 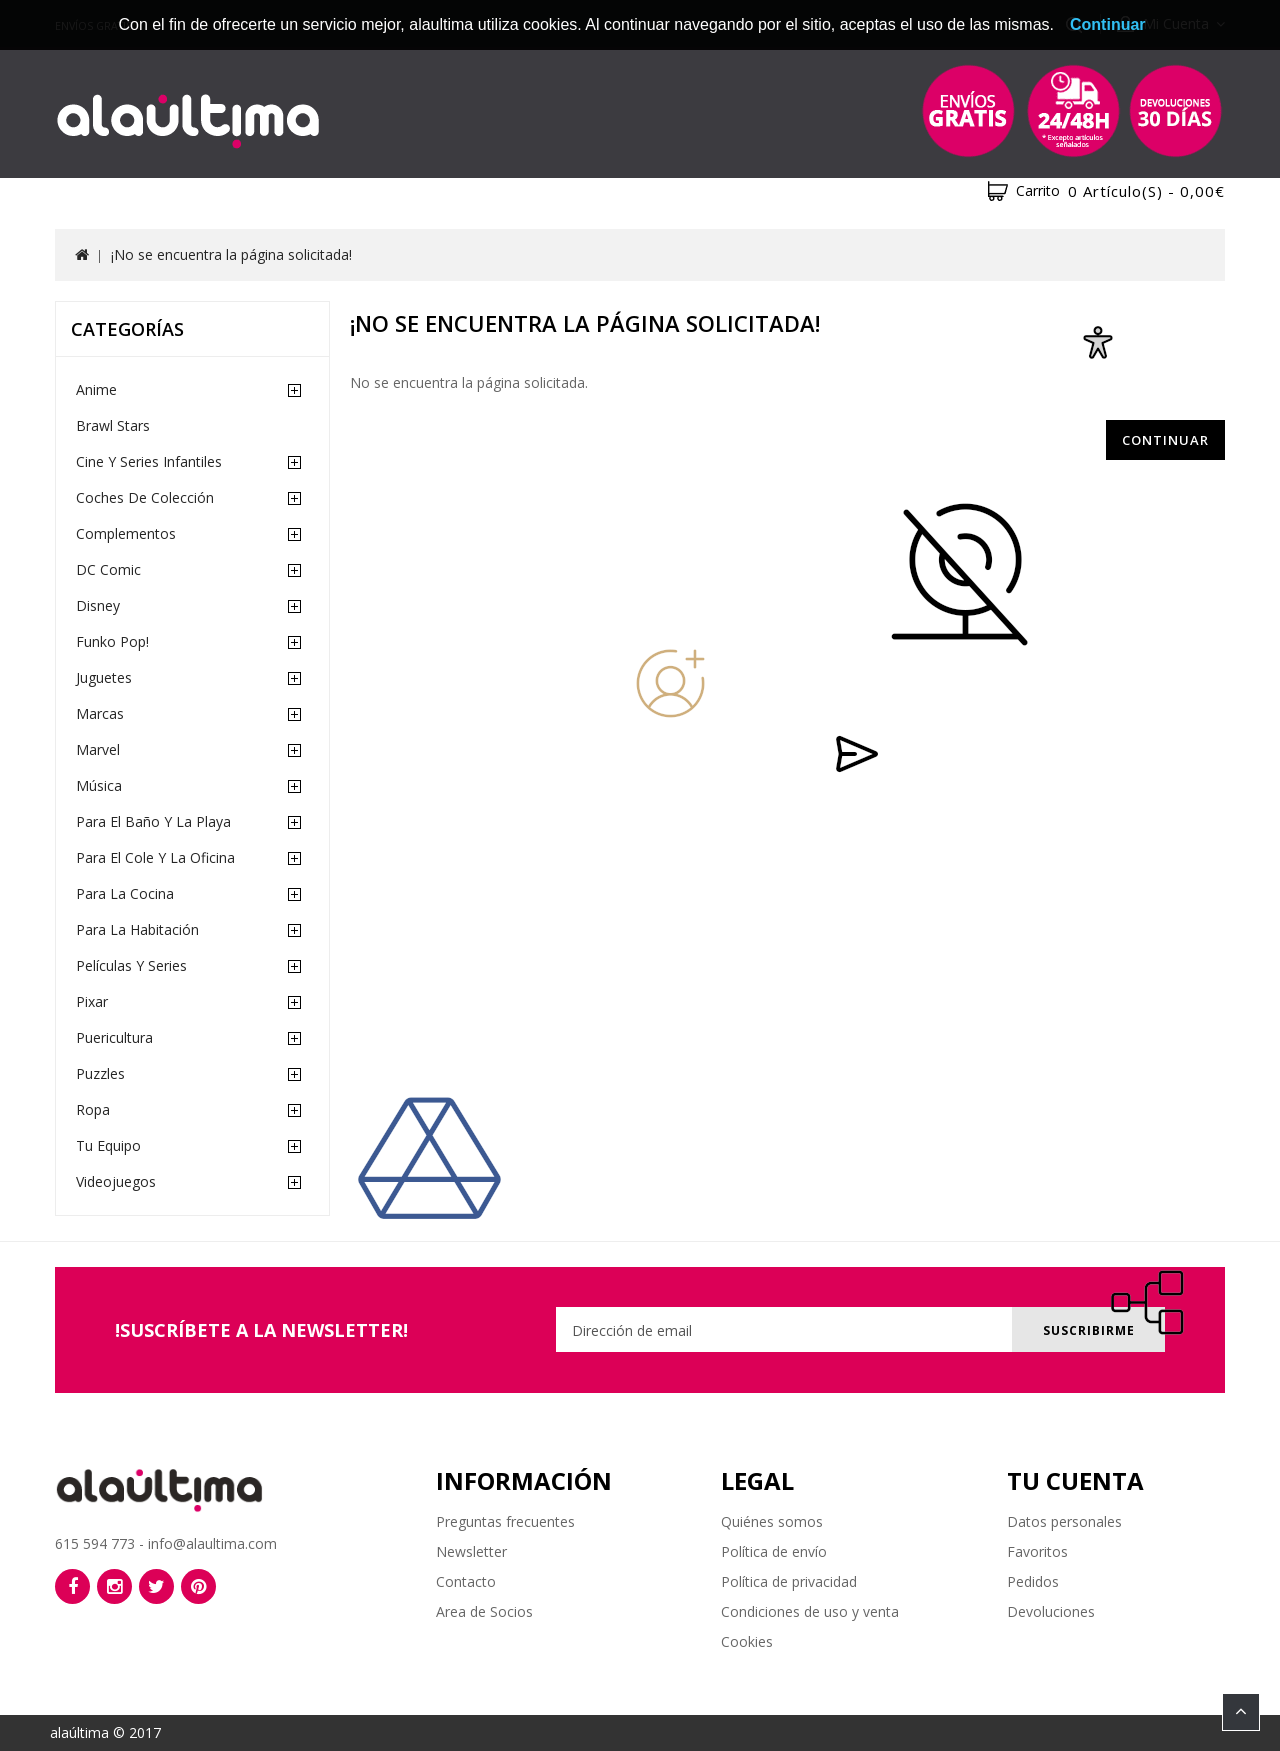 I want to click on view hierarchical data or folder structure, so click(x=1151, y=1302).